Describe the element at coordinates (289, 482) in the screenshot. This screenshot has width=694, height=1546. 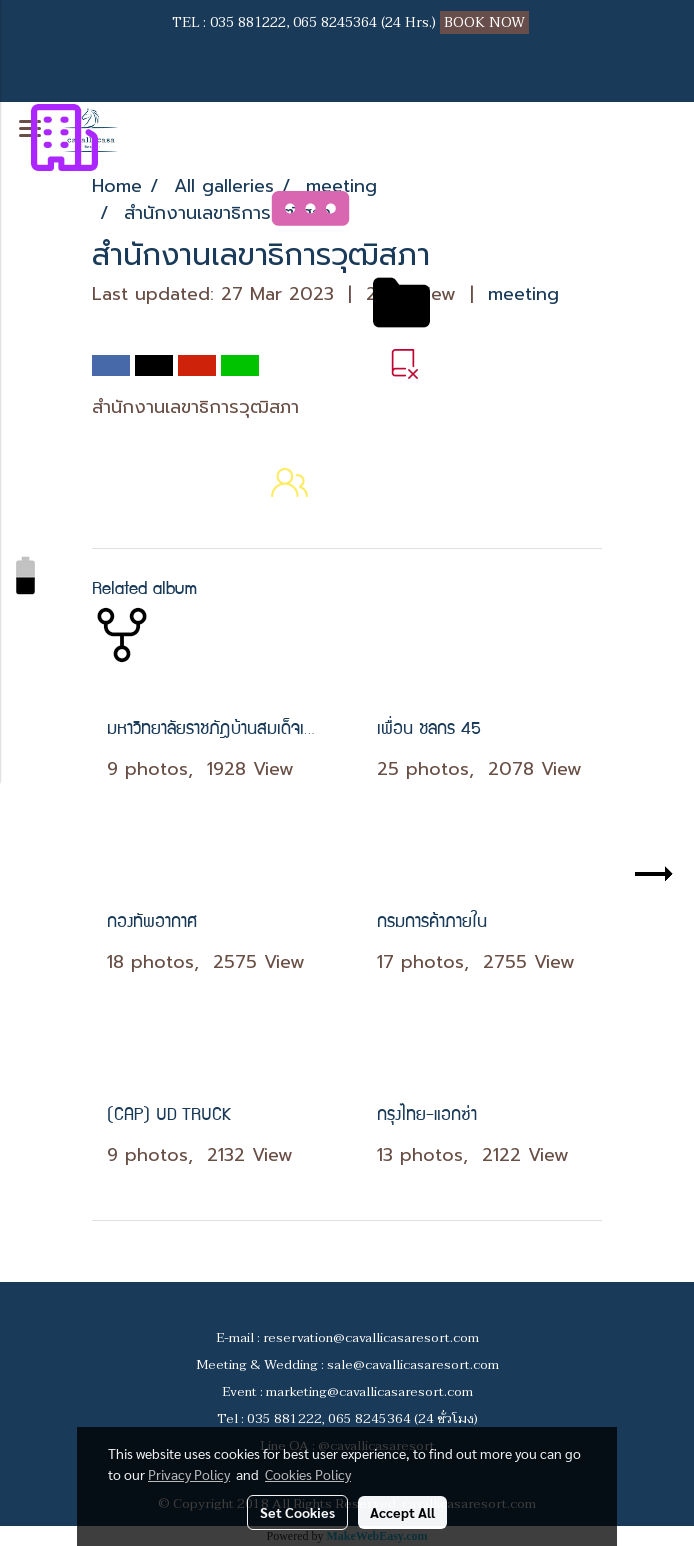
I see `view team members or collaborators` at that location.